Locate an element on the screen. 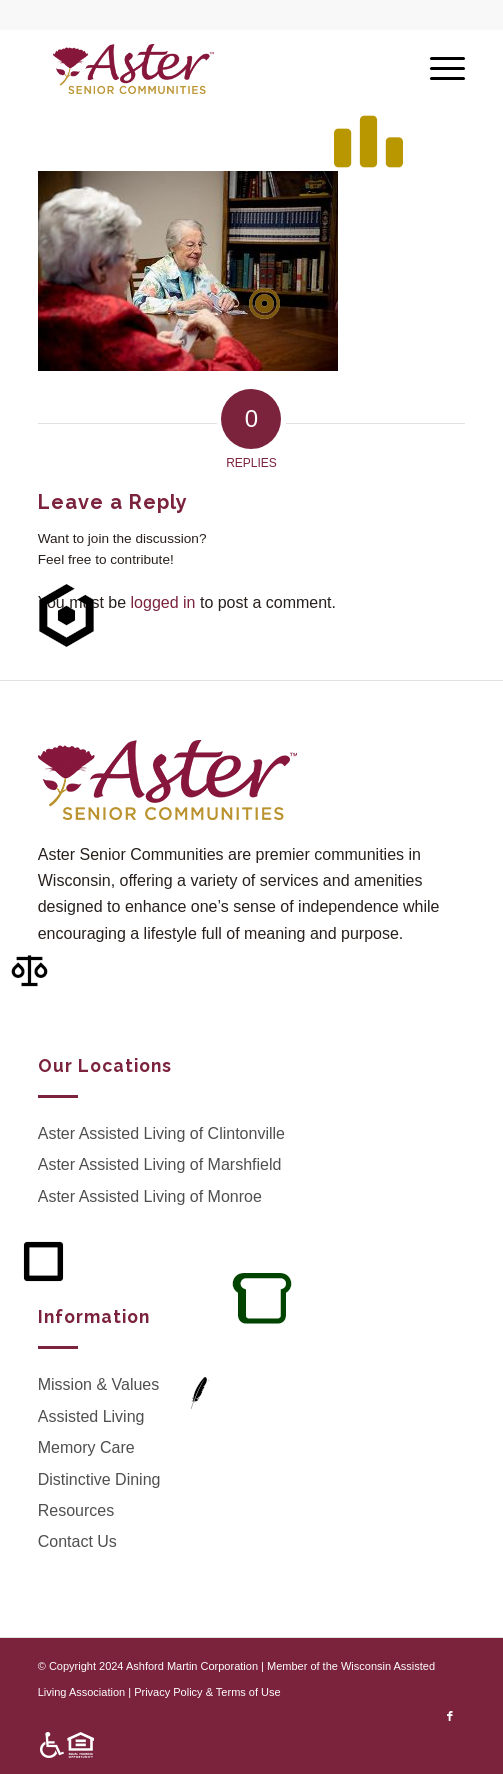 This screenshot has height=1774, width=503. apache software foundation logo is located at coordinates (200, 1393).